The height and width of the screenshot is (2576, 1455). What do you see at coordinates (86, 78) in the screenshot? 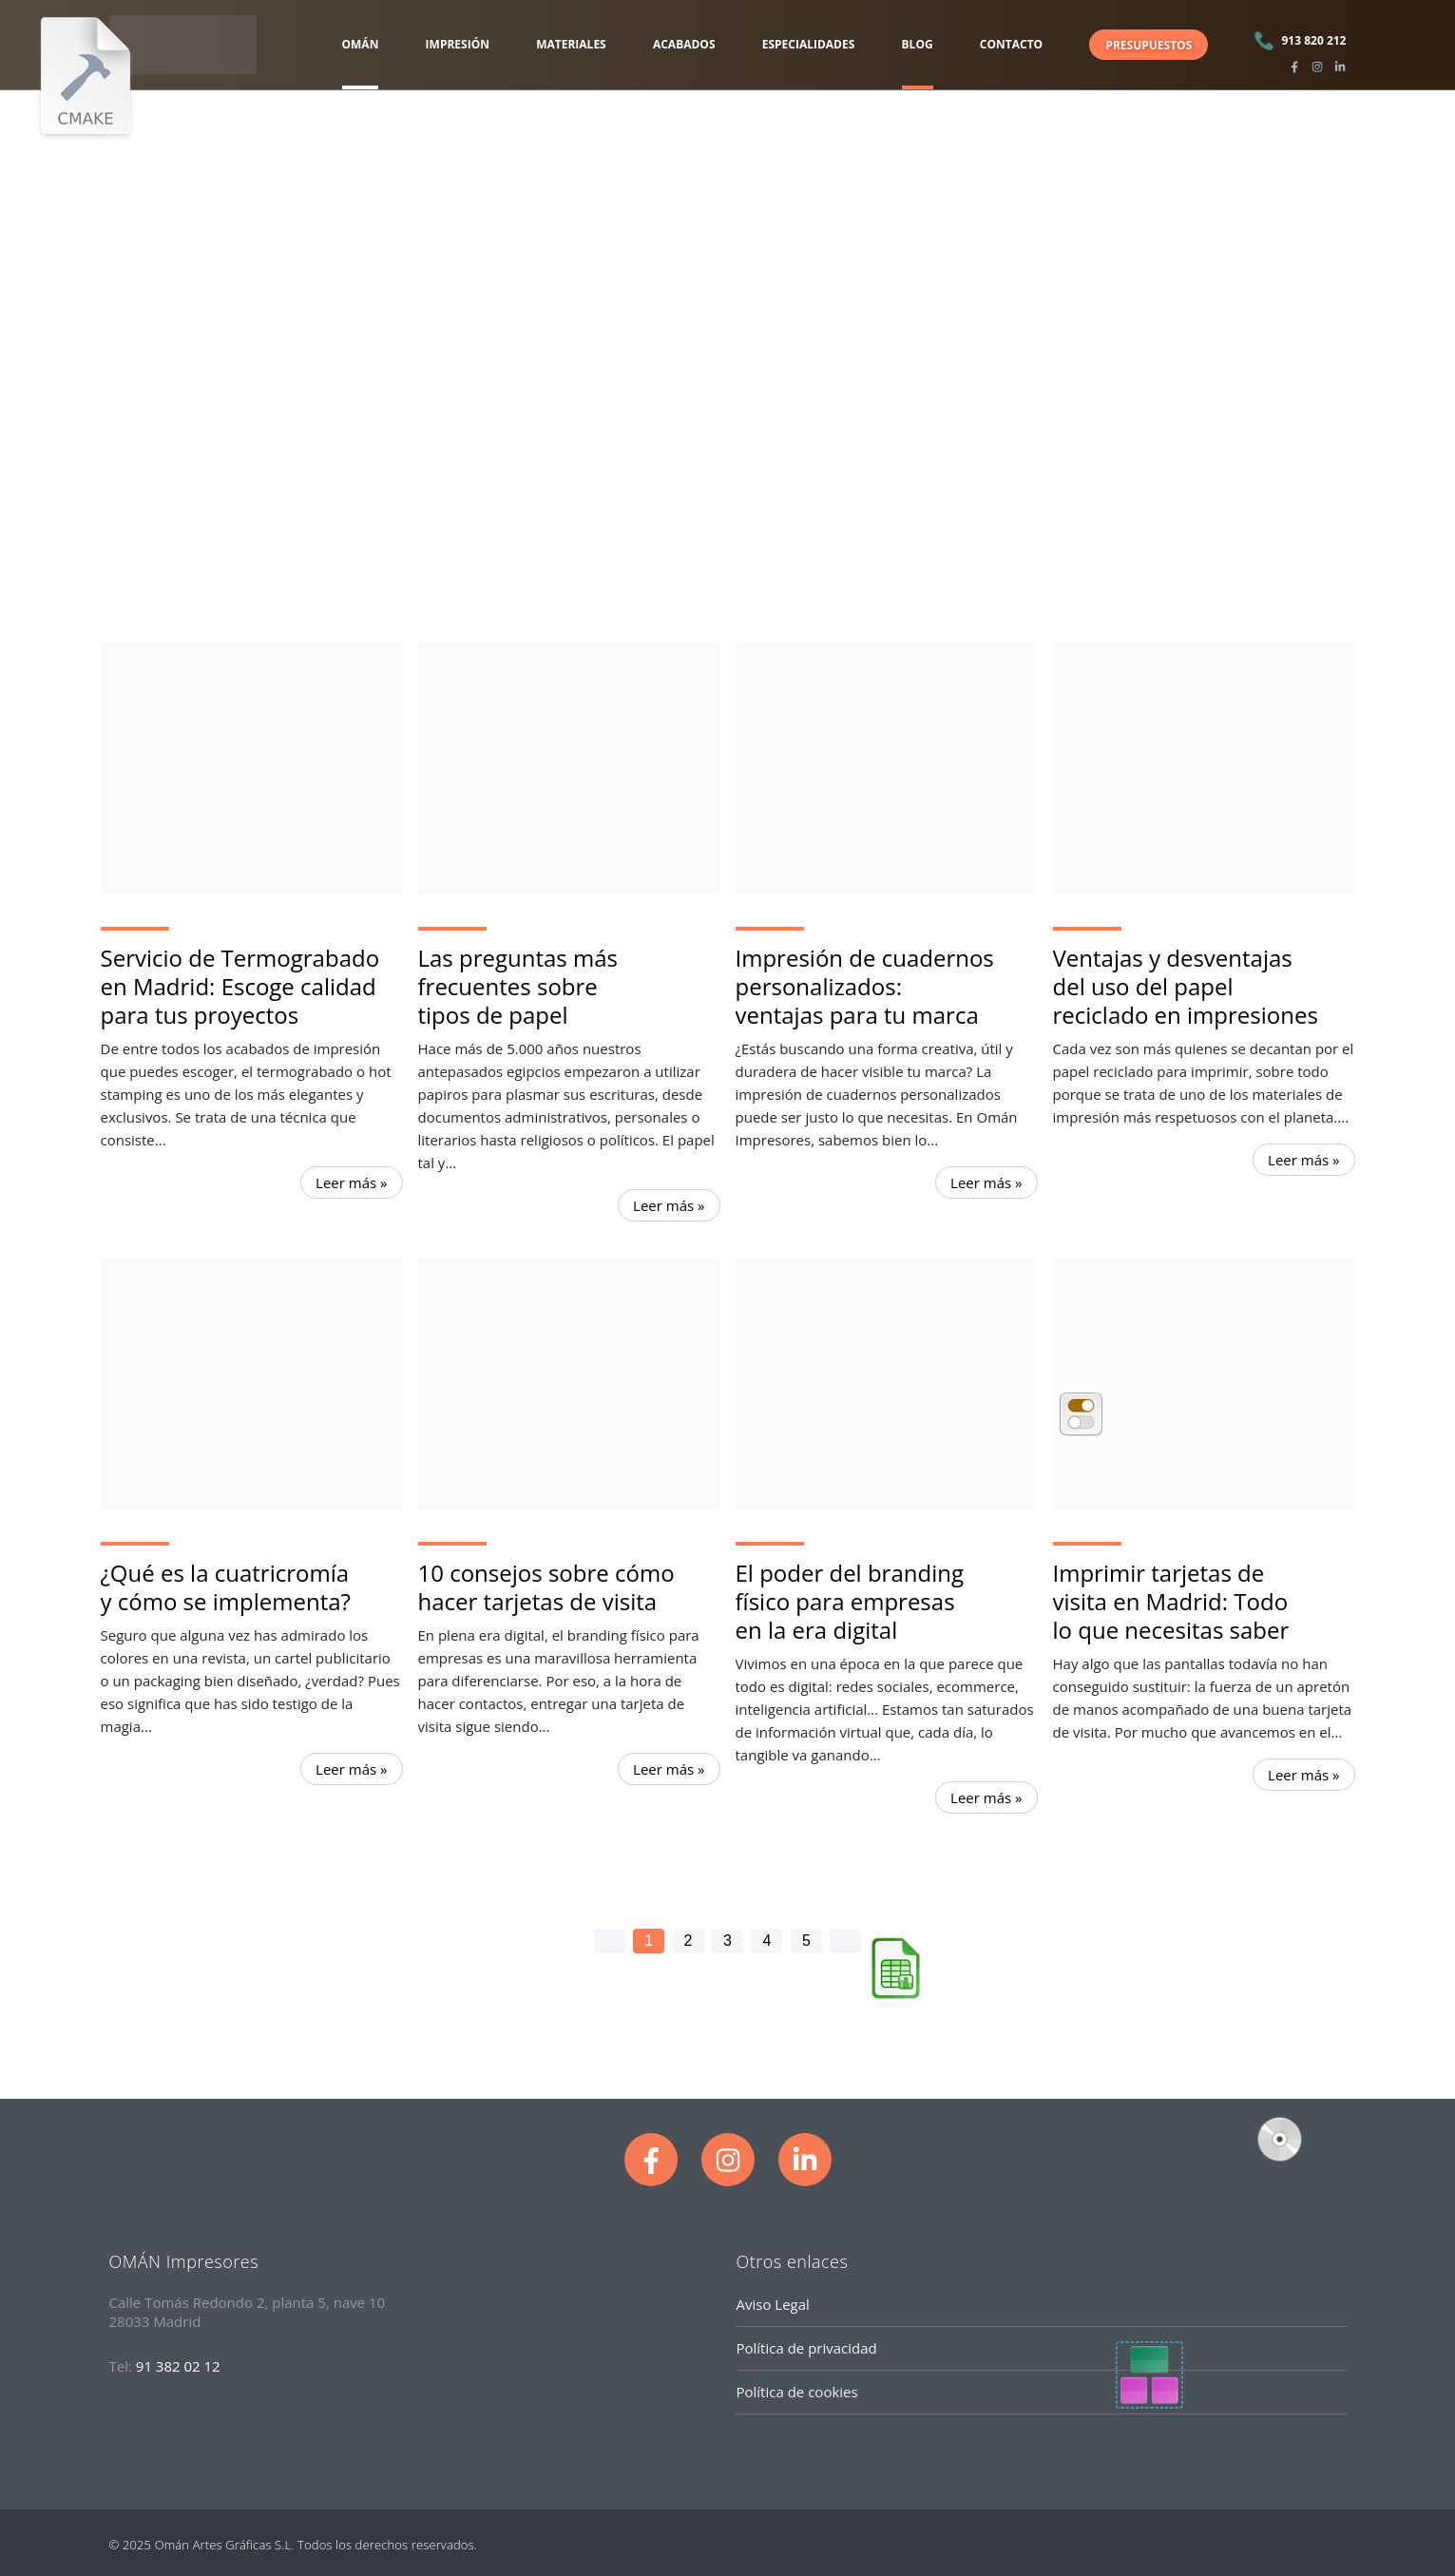
I see `a cmake configuration file` at bounding box center [86, 78].